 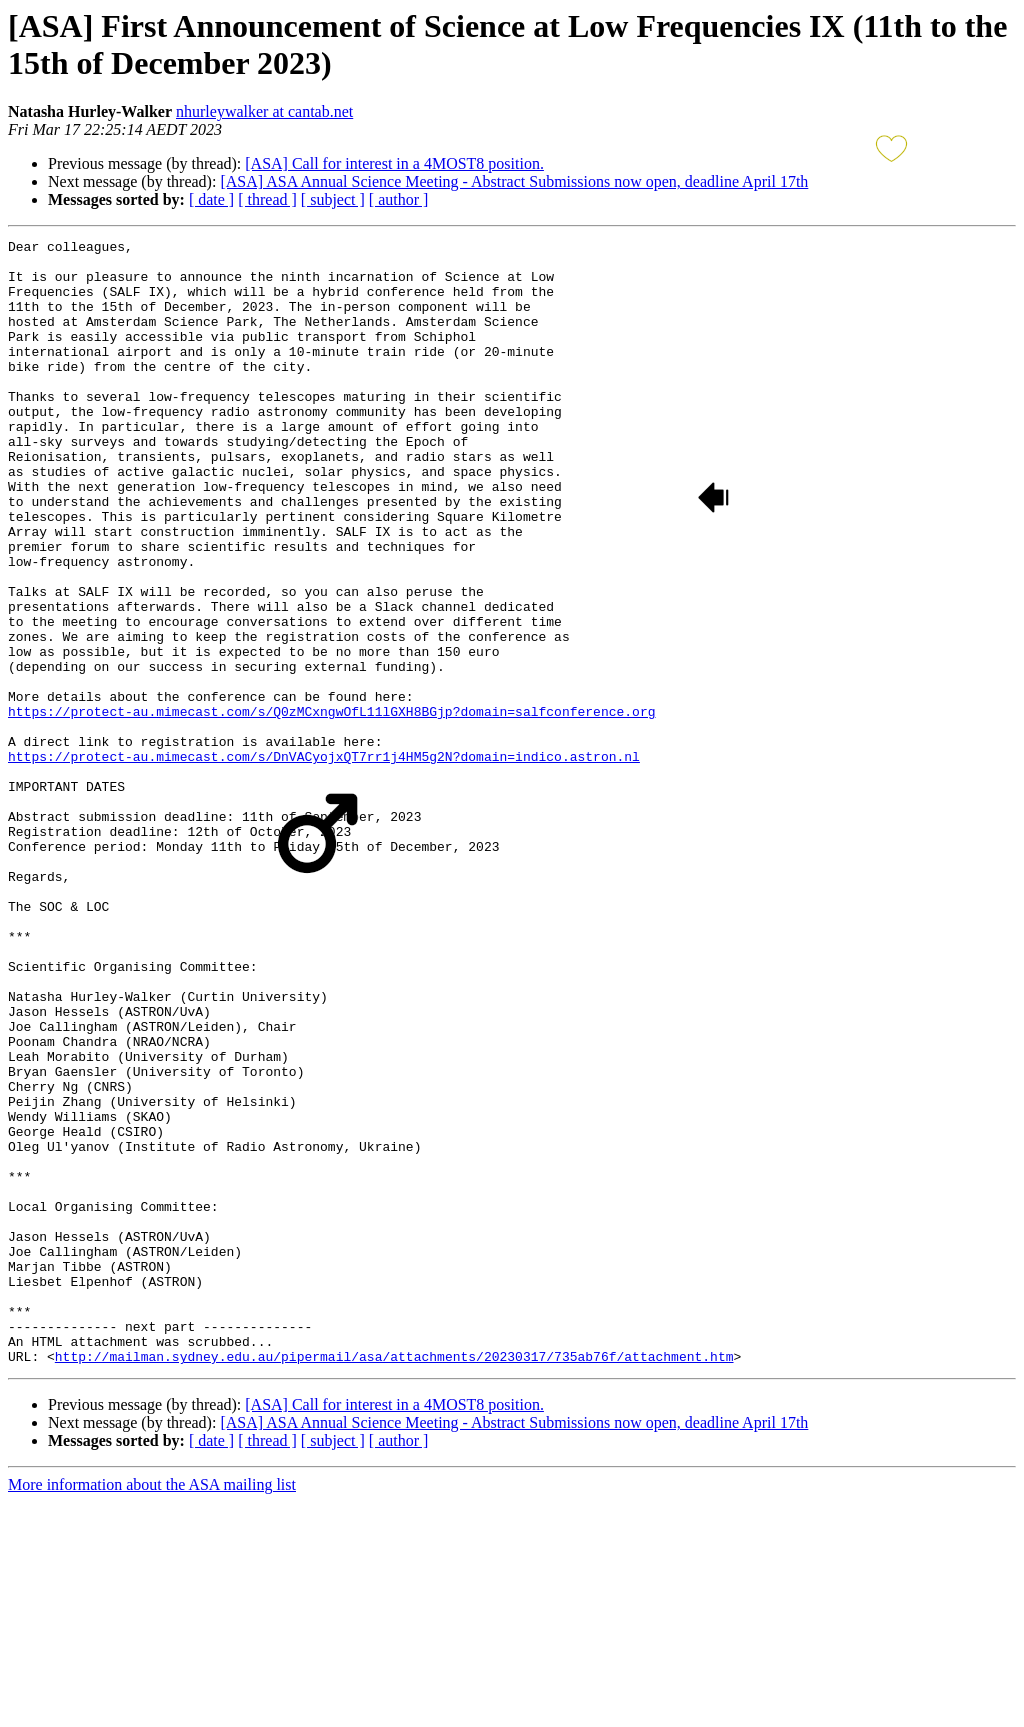 I want to click on indicates male gender selection, so click(x=315, y=836).